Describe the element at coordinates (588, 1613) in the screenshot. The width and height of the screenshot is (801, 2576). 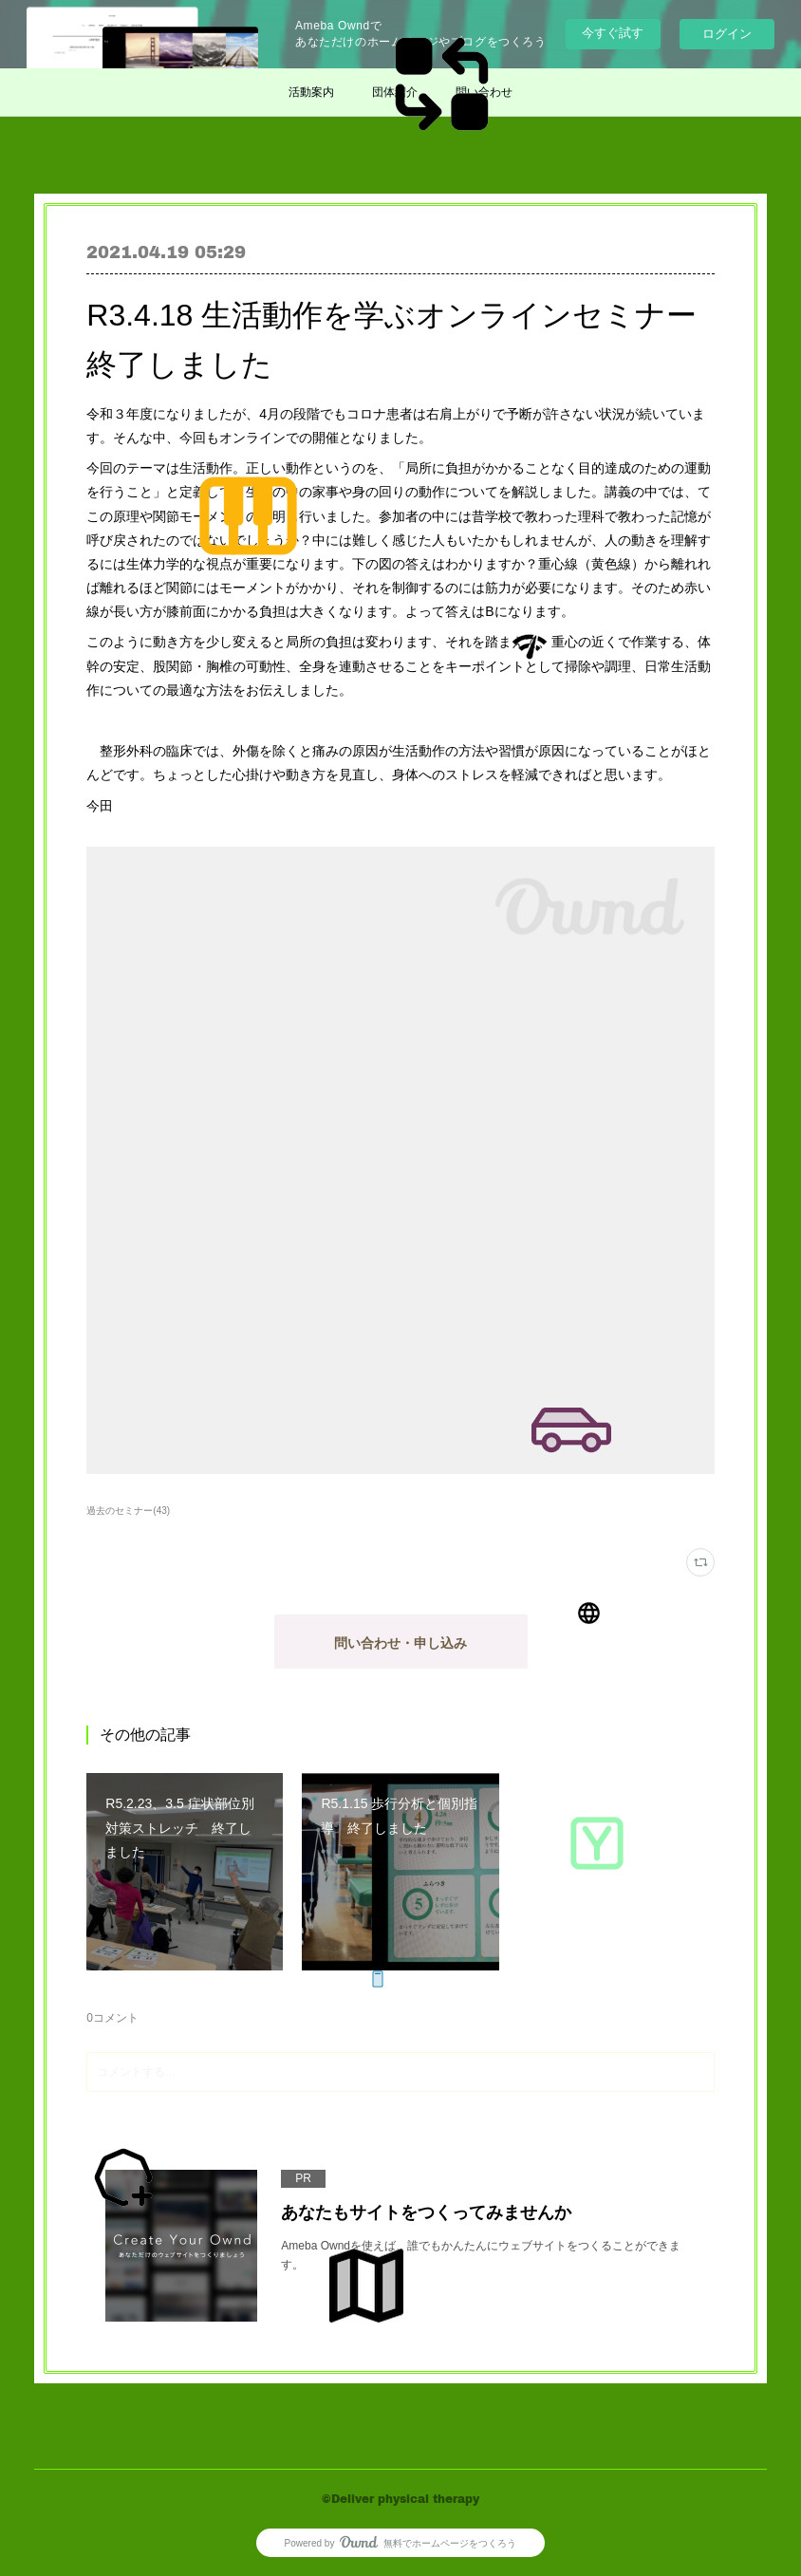
I see `switch to global or worldwide view` at that location.